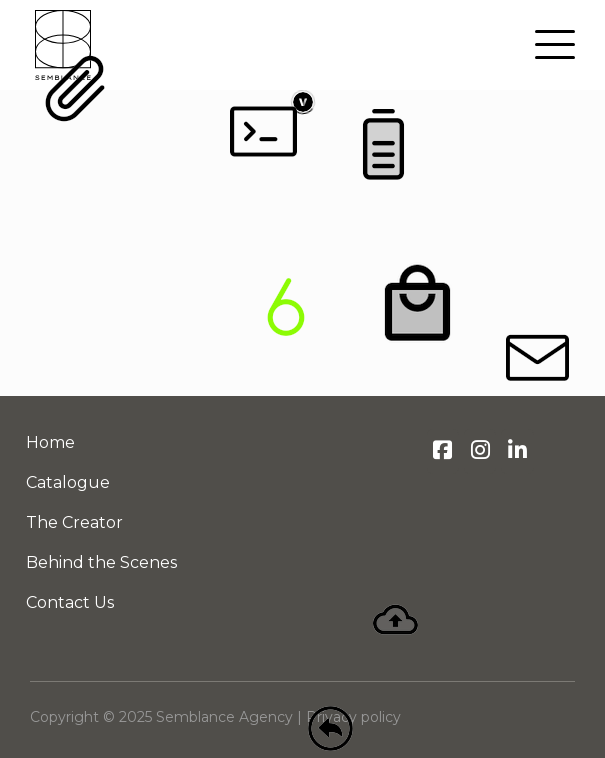  What do you see at coordinates (330, 728) in the screenshot?
I see `undo the last action` at bounding box center [330, 728].